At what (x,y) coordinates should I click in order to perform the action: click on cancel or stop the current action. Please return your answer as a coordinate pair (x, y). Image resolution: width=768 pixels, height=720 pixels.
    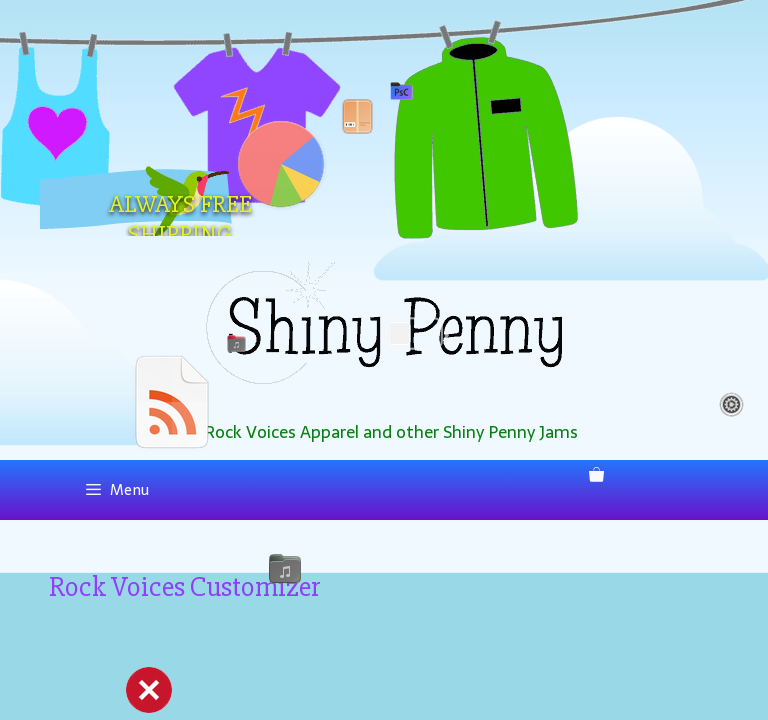
    Looking at the image, I should click on (149, 690).